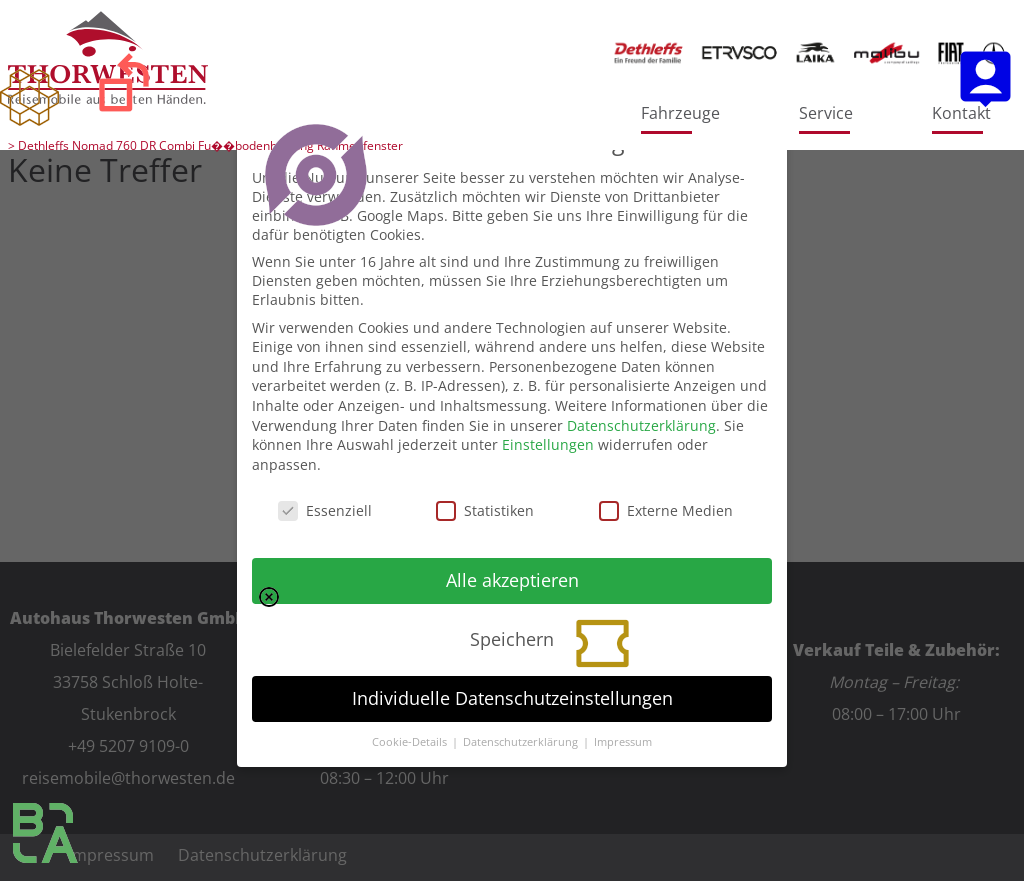  Describe the element at coordinates (29, 97) in the screenshot. I see `OpenAI Gym logo` at that location.